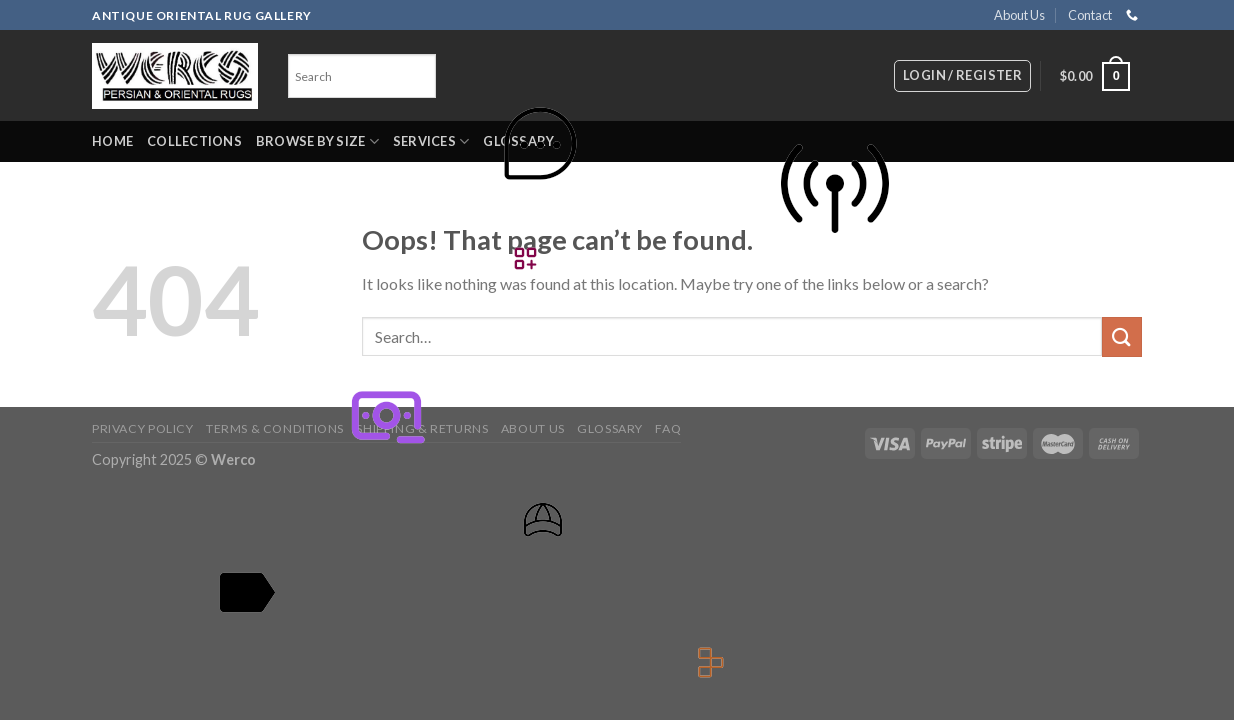  I want to click on add a tag or label to an item, so click(245, 592).